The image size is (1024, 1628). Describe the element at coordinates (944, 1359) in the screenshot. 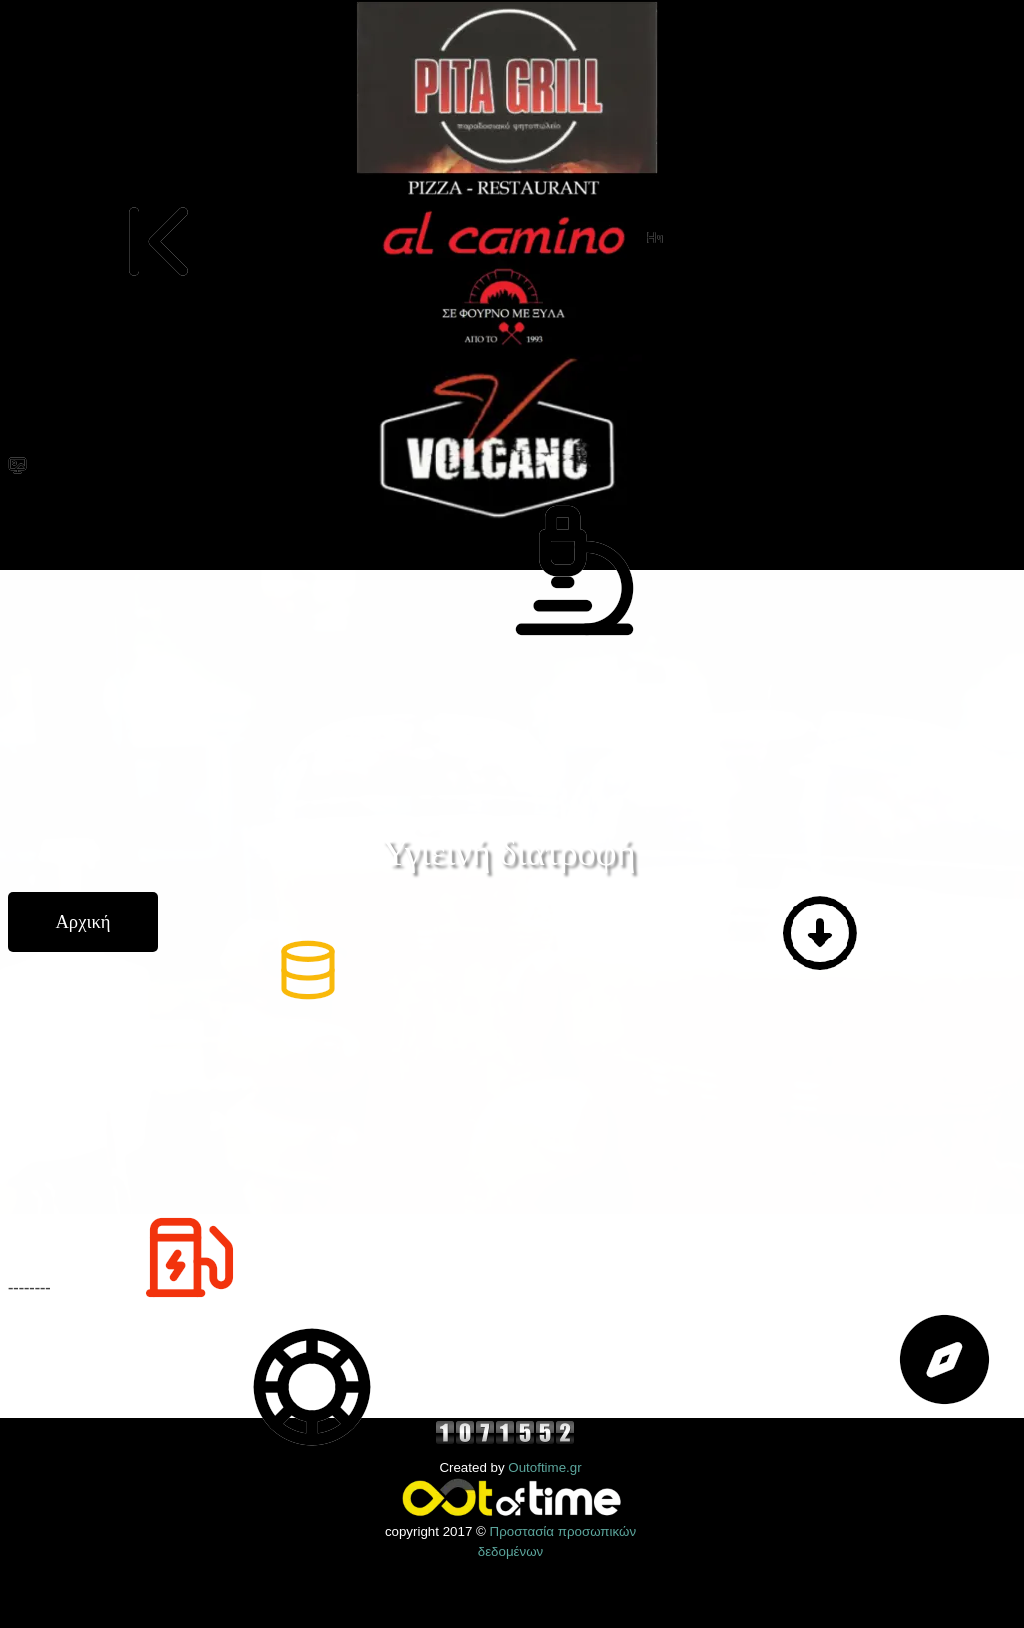

I see `access navigation or directional features` at that location.